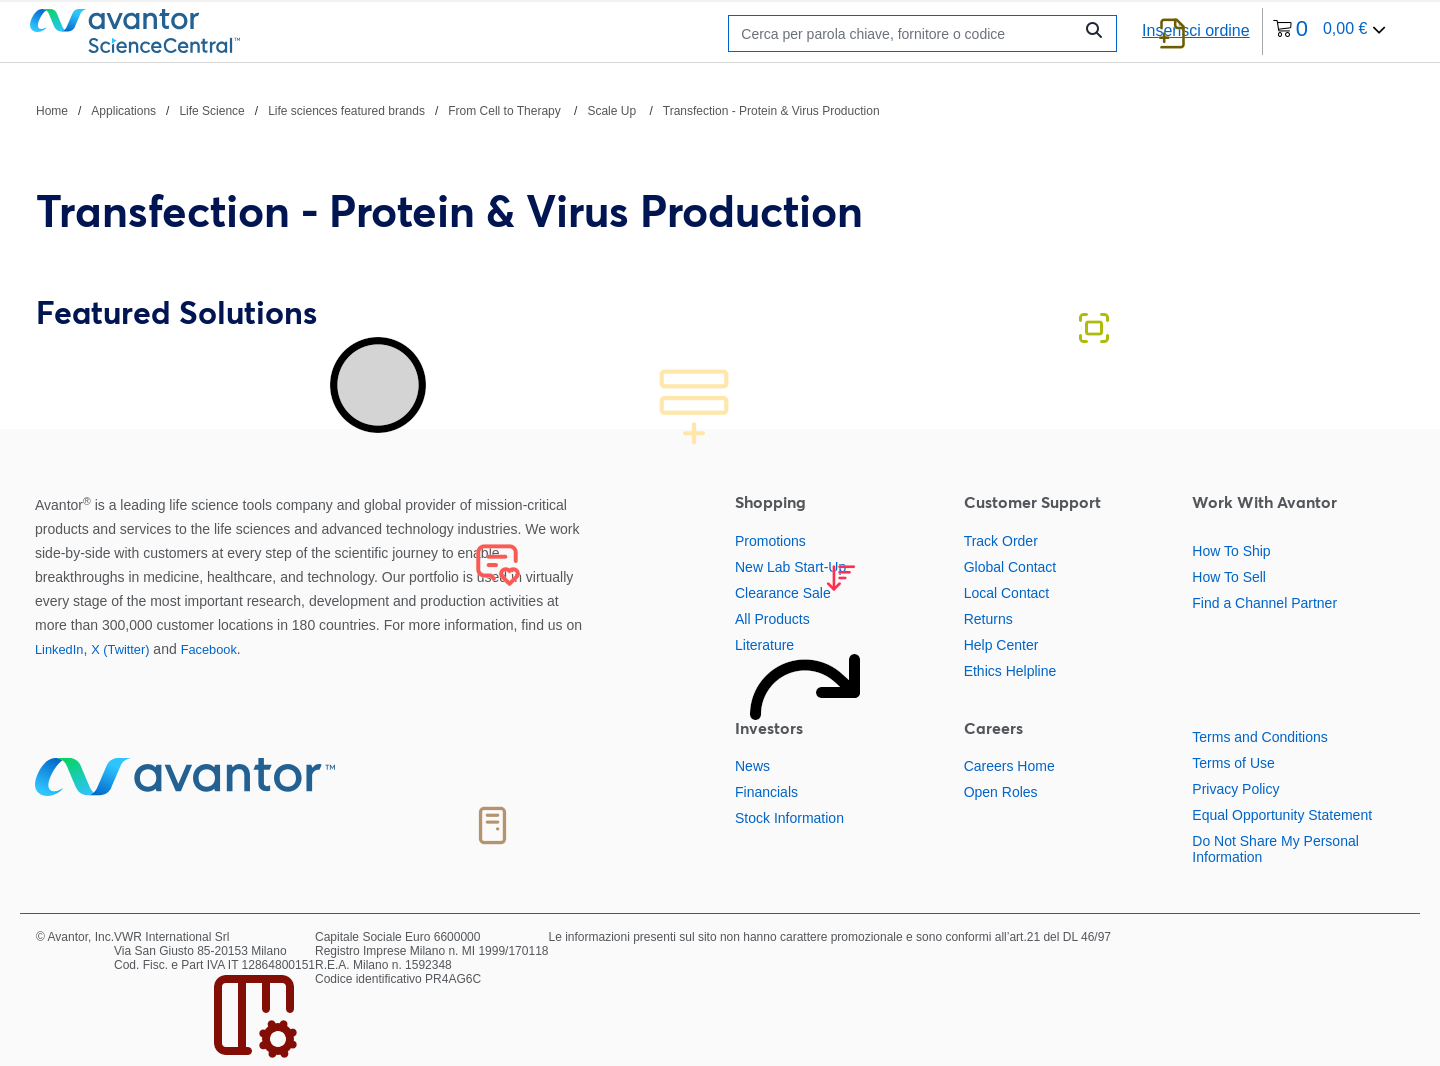 This screenshot has width=1440, height=1066. I want to click on configure column layout settings, so click(254, 1015).